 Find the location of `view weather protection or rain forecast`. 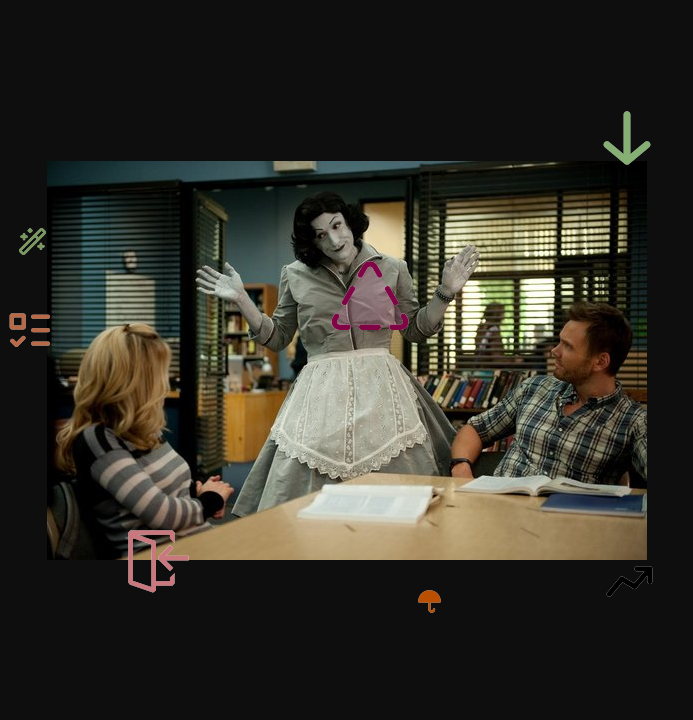

view weather protection or rain forecast is located at coordinates (429, 601).